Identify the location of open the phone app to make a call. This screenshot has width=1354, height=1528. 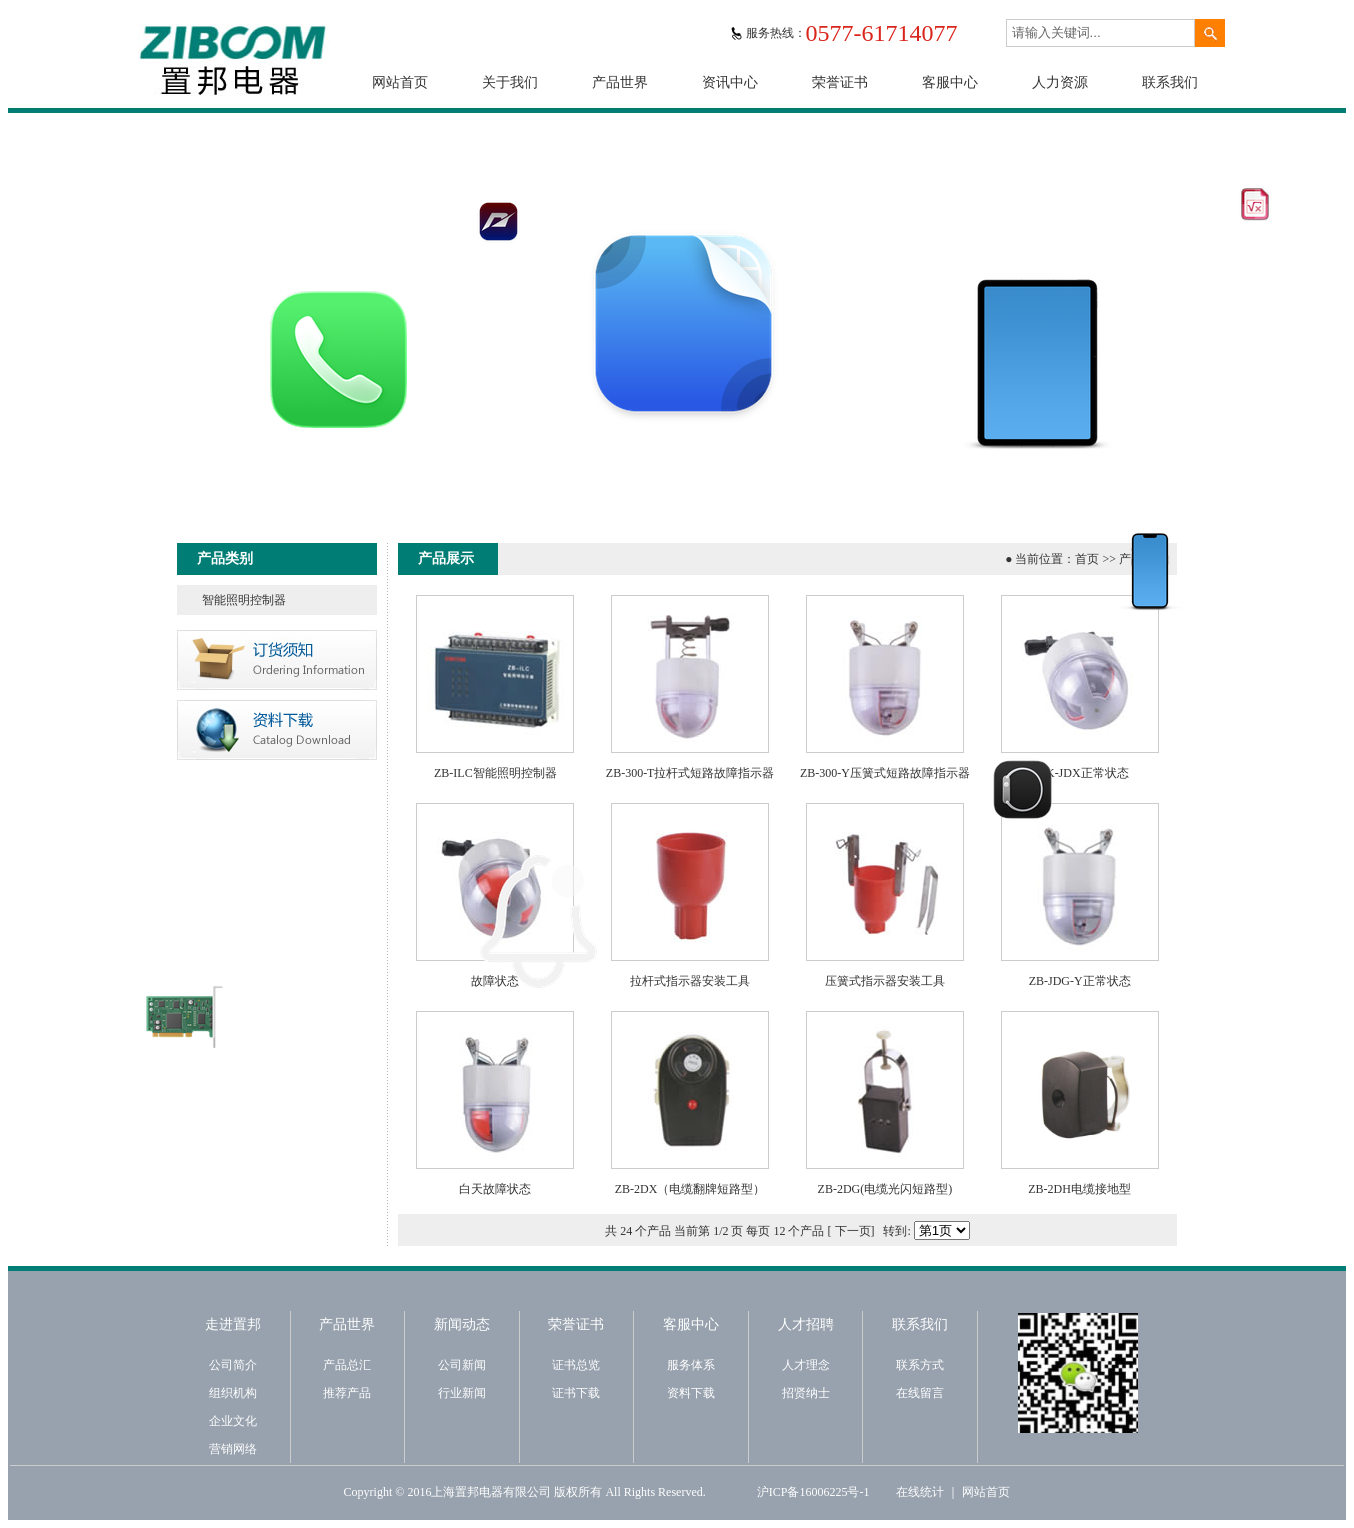
(338, 359).